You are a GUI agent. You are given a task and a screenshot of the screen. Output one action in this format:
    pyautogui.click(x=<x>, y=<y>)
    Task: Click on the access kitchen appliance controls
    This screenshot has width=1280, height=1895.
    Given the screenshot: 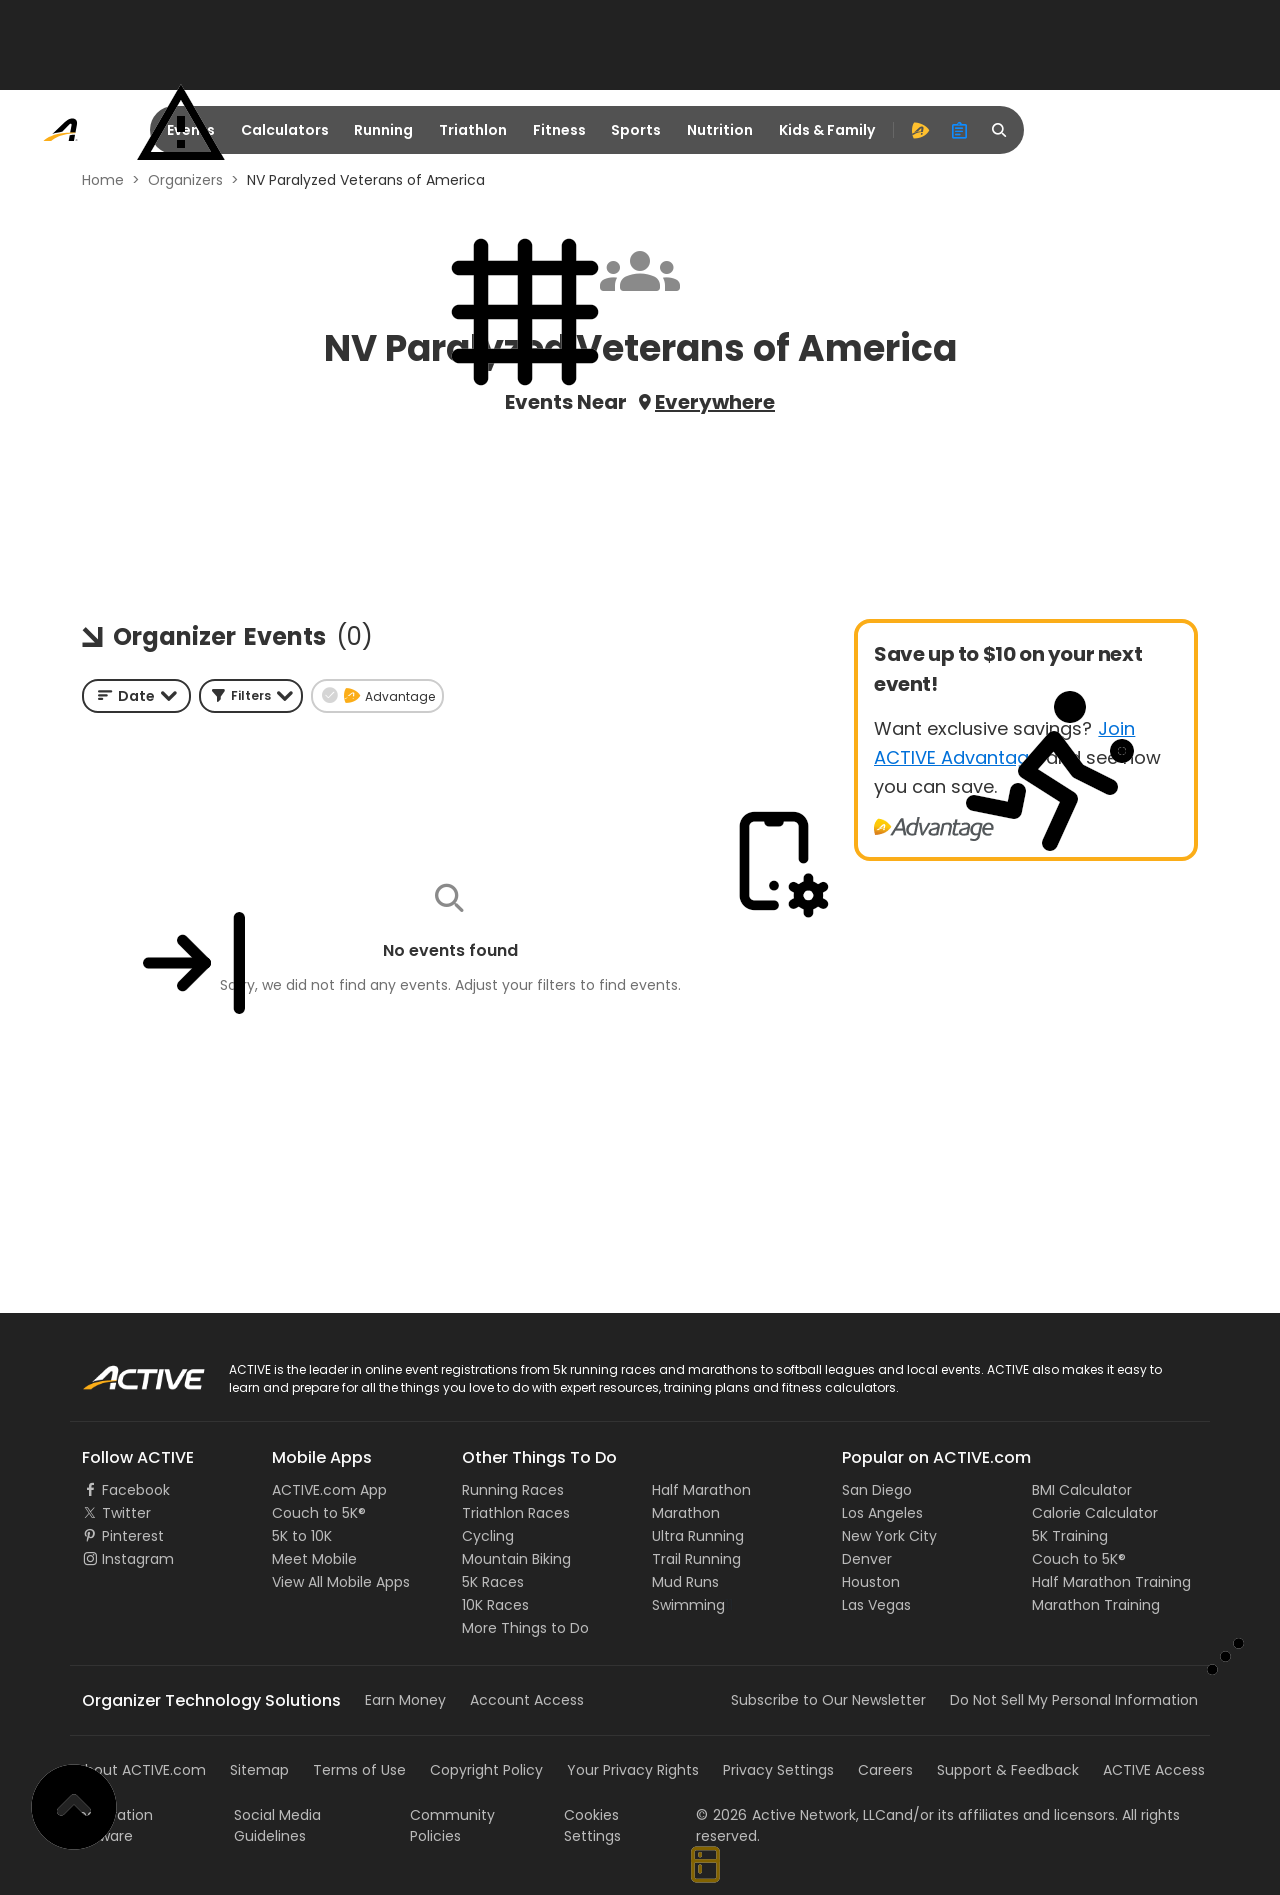 What is the action you would take?
    pyautogui.click(x=705, y=1864)
    